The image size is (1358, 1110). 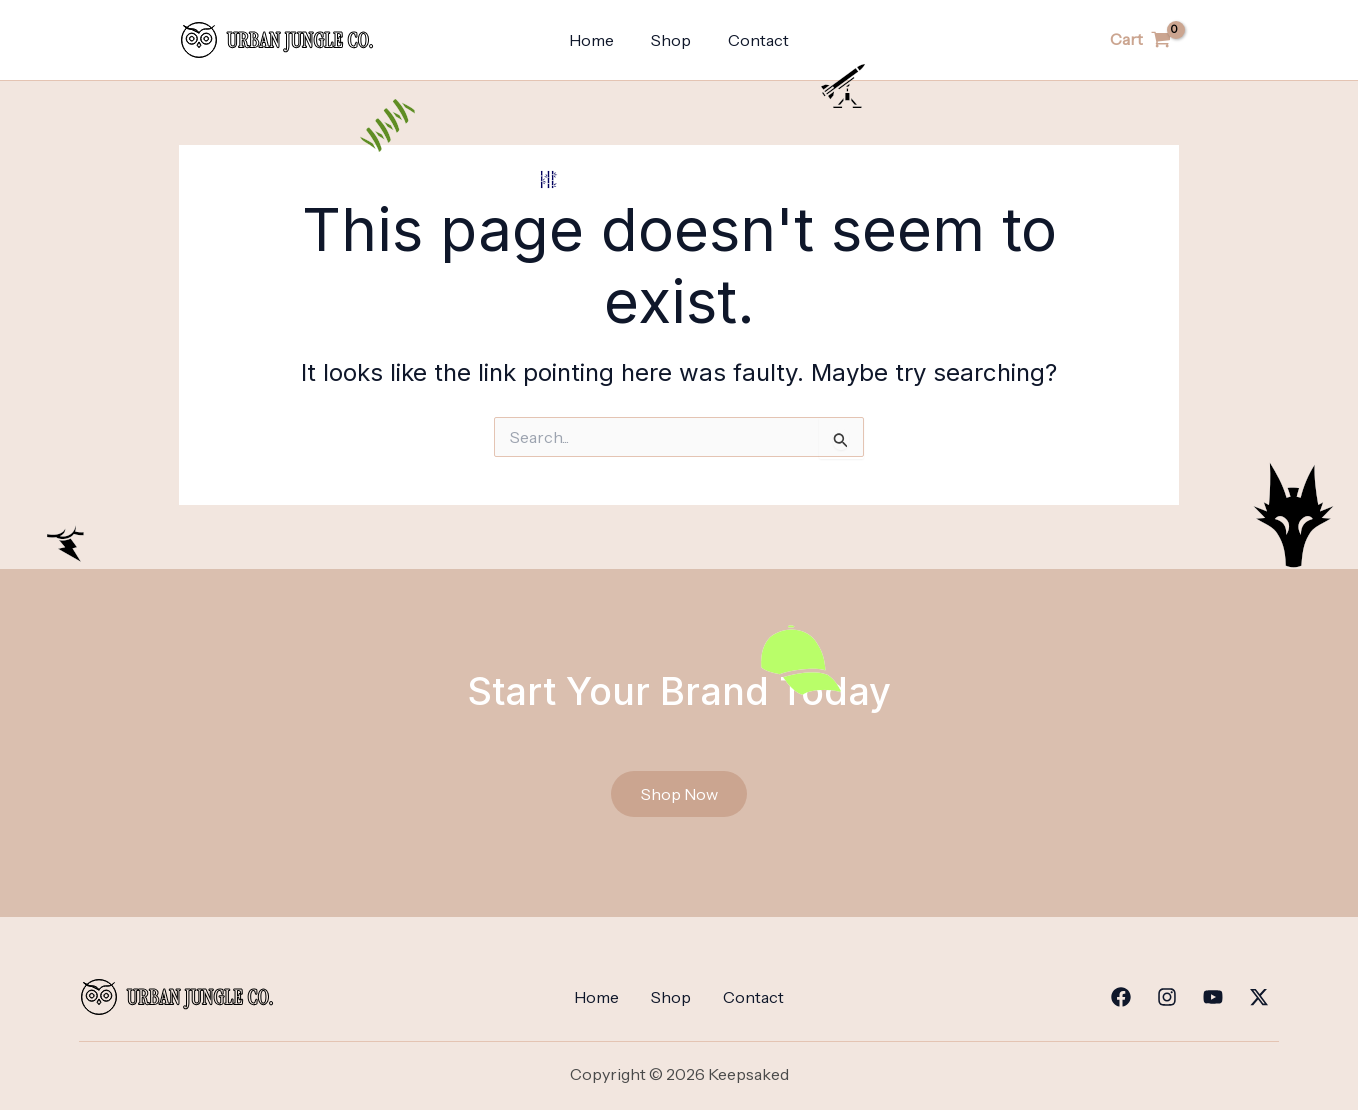 What do you see at coordinates (801, 660) in the screenshot?
I see `access player profile or avatar customization` at bounding box center [801, 660].